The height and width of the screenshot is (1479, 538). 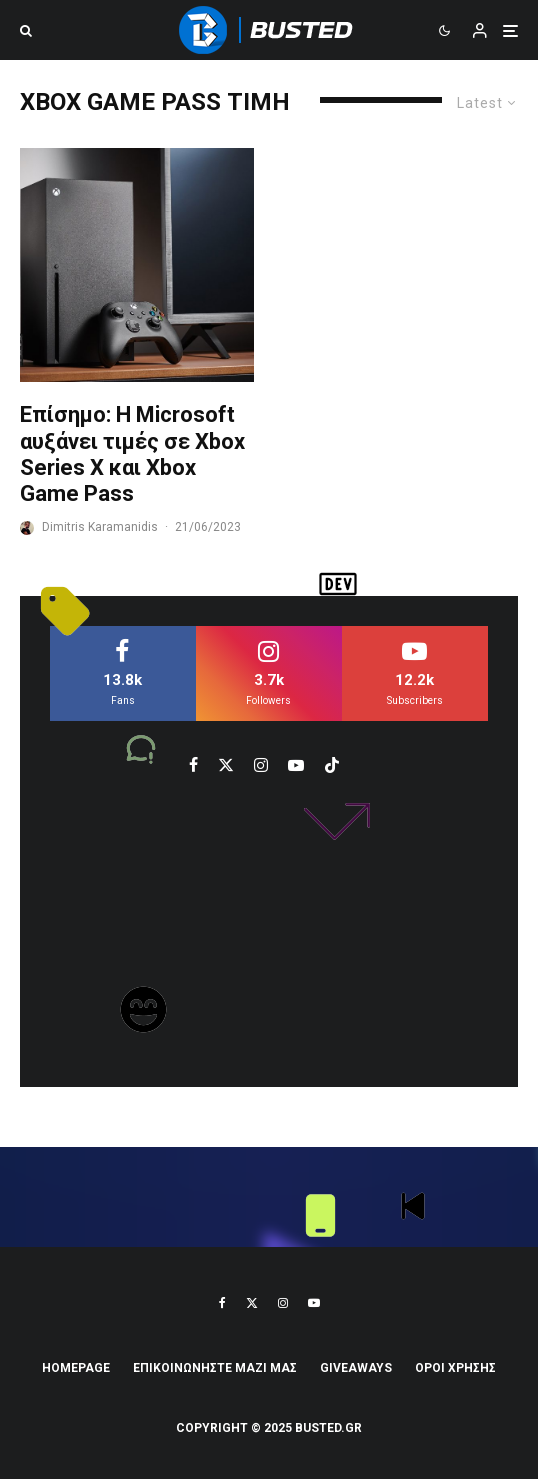 I want to click on add a tag or label to an item, so click(x=64, y=610).